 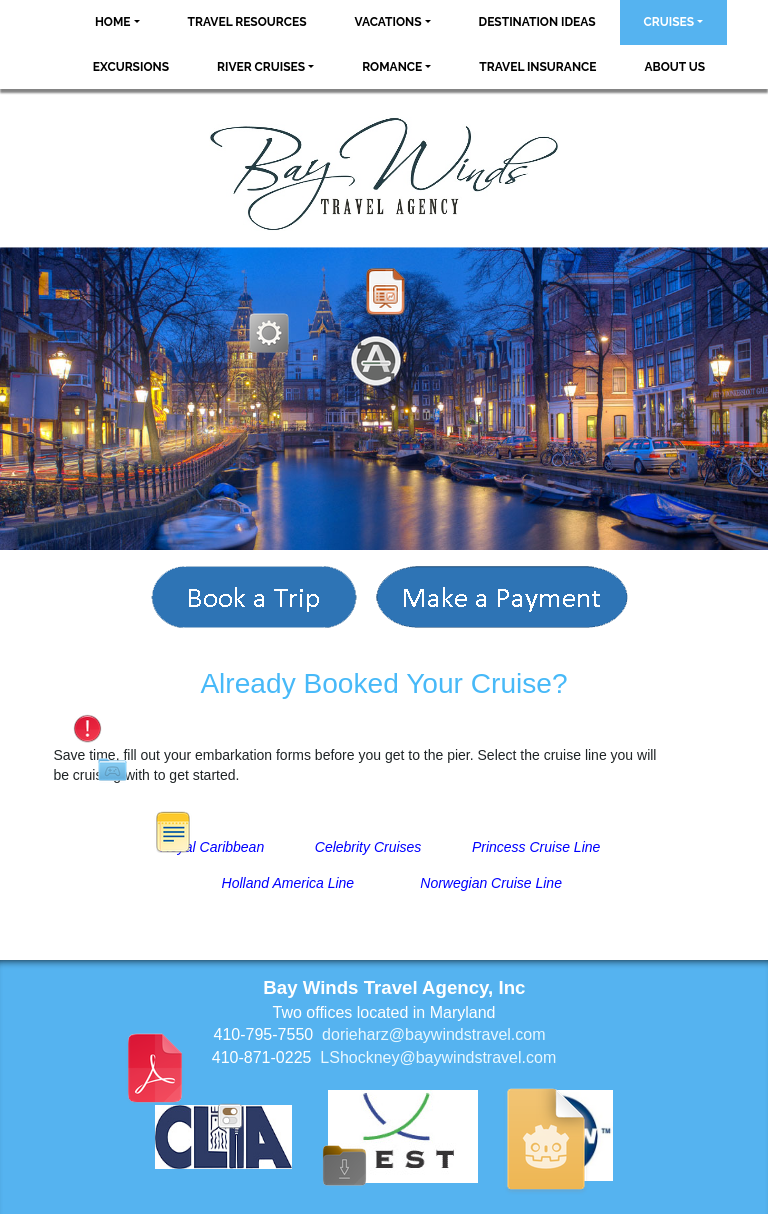 What do you see at coordinates (230, 1116) in the screenshot?
I see `open desktop preferences or settings` at bounding box center [230, 1116].